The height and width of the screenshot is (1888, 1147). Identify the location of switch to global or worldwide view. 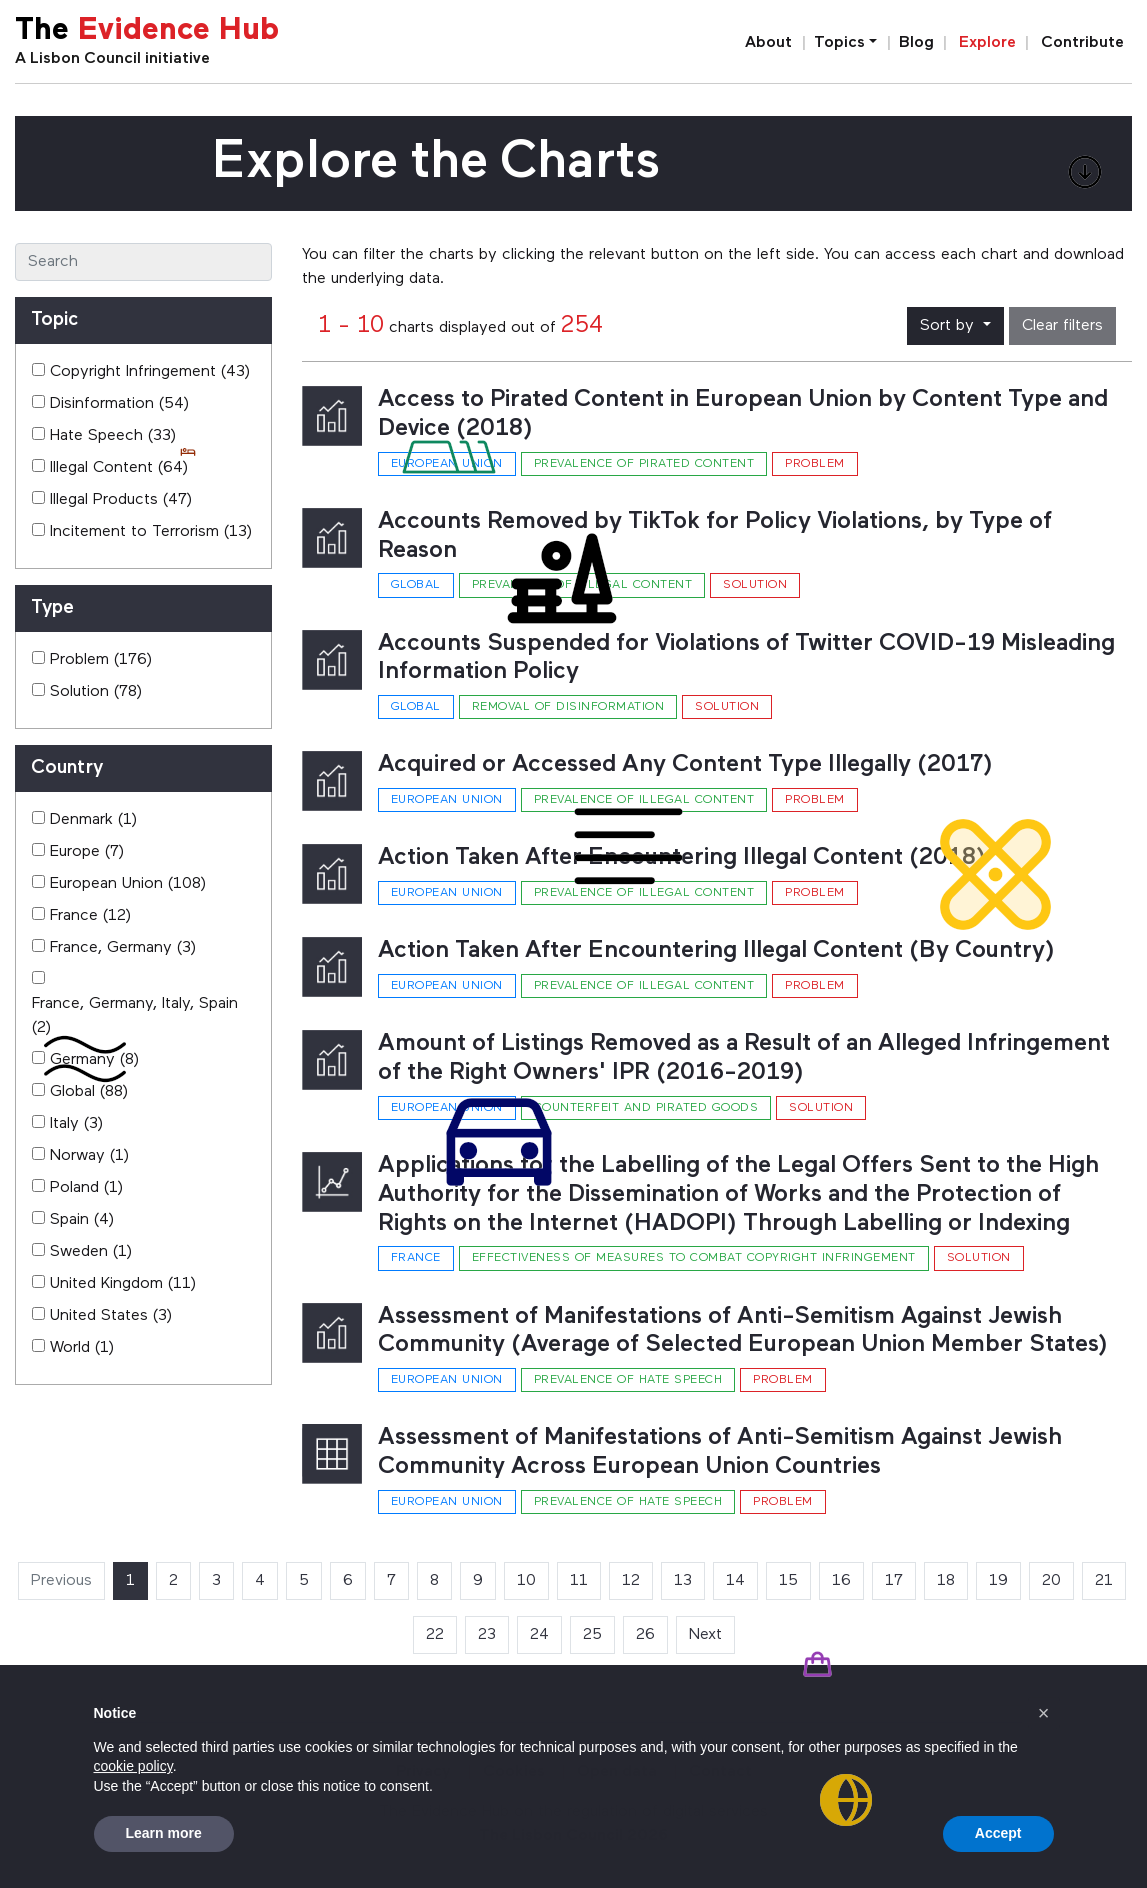
(846, 1800).